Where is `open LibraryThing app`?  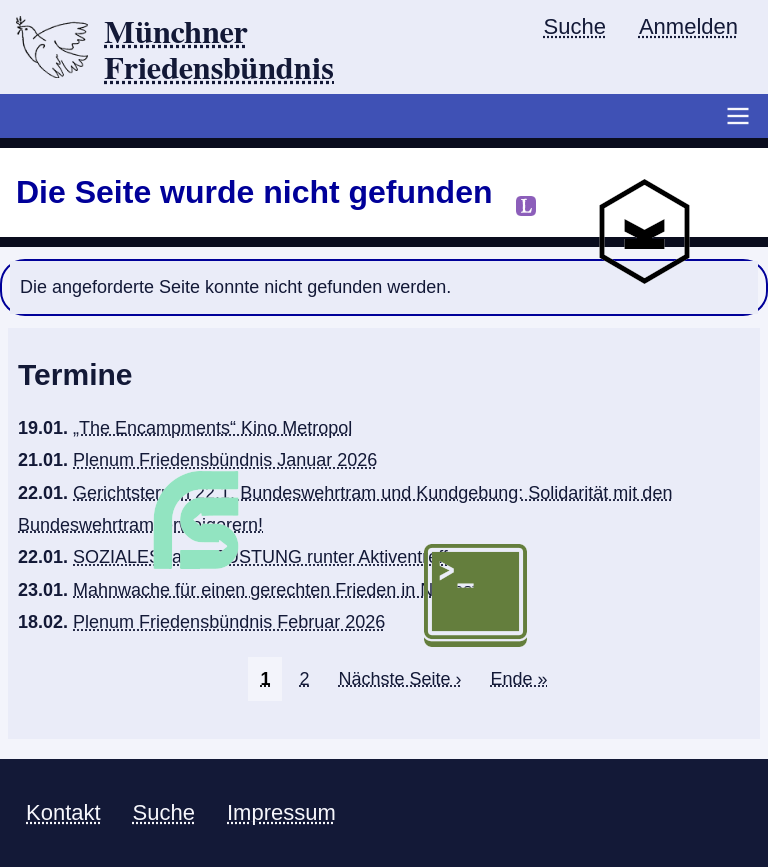 open LibraryThing app is located at coordinates (526, 206).